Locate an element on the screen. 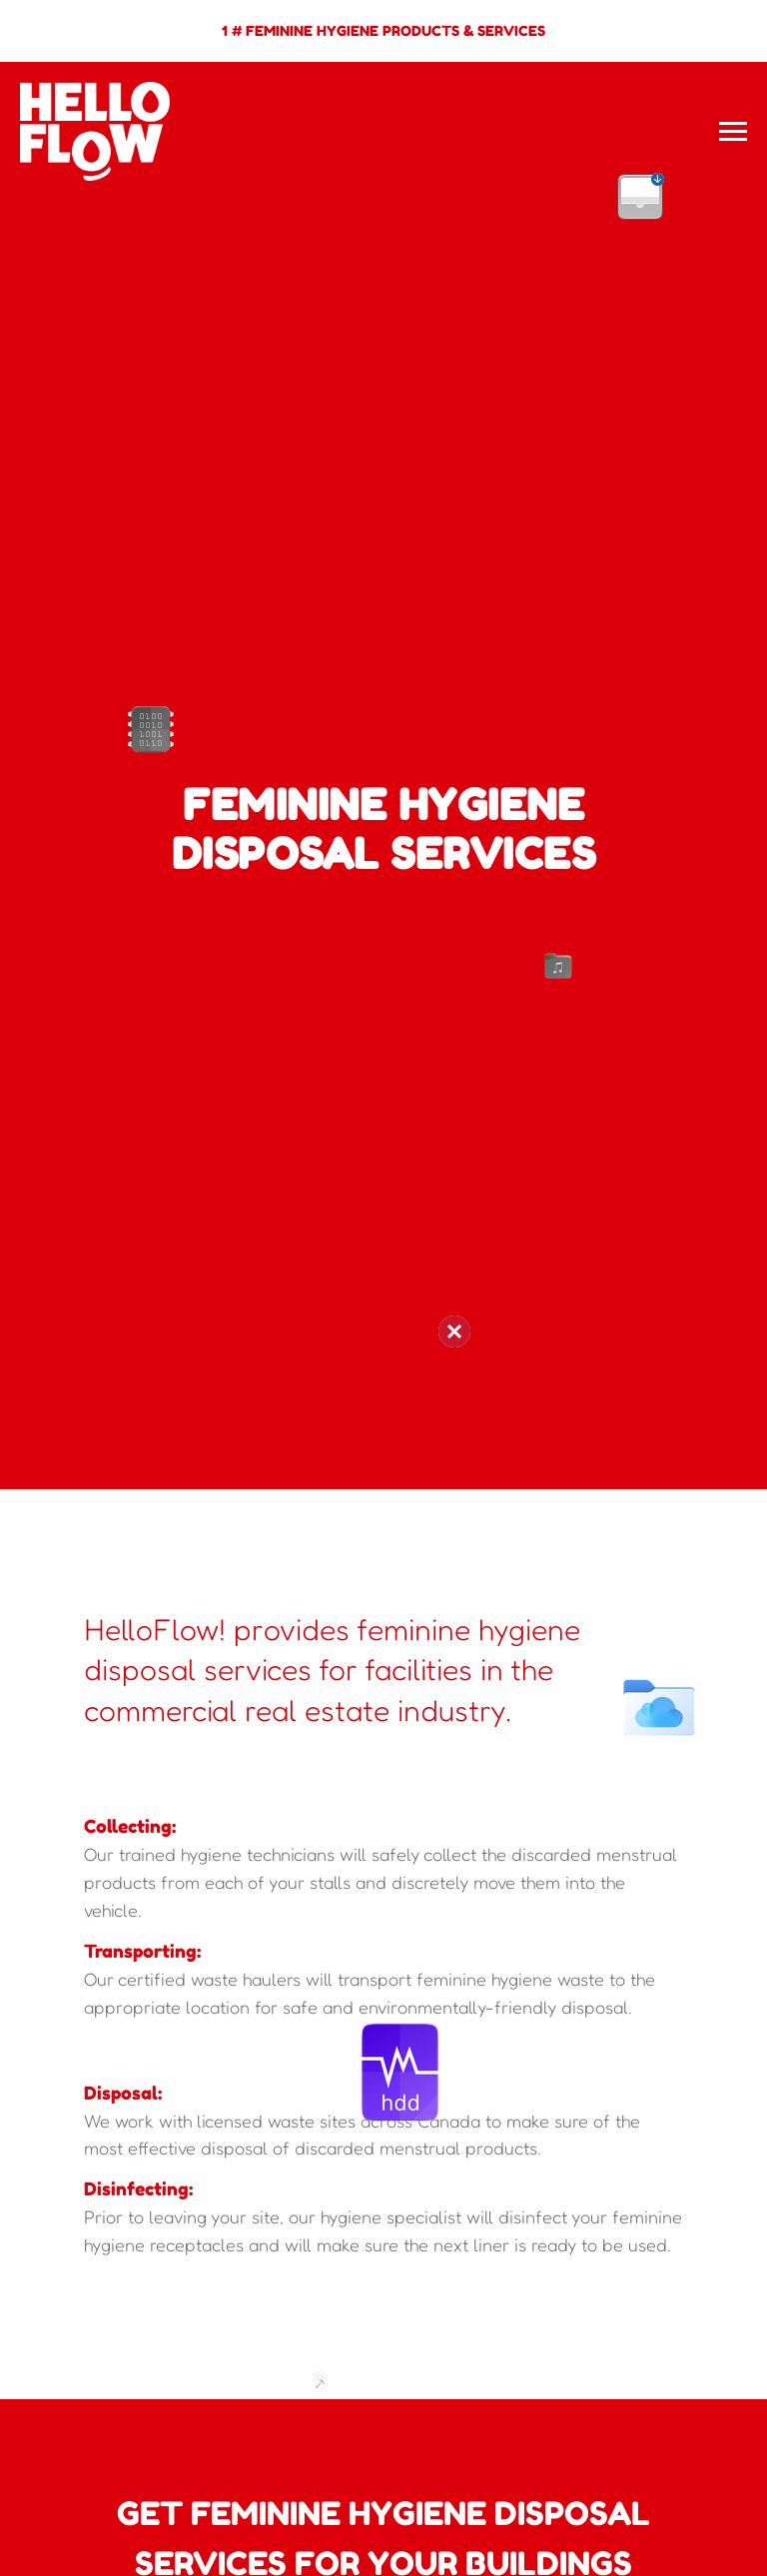  open your email inbox is located at coordinates (640, 197).